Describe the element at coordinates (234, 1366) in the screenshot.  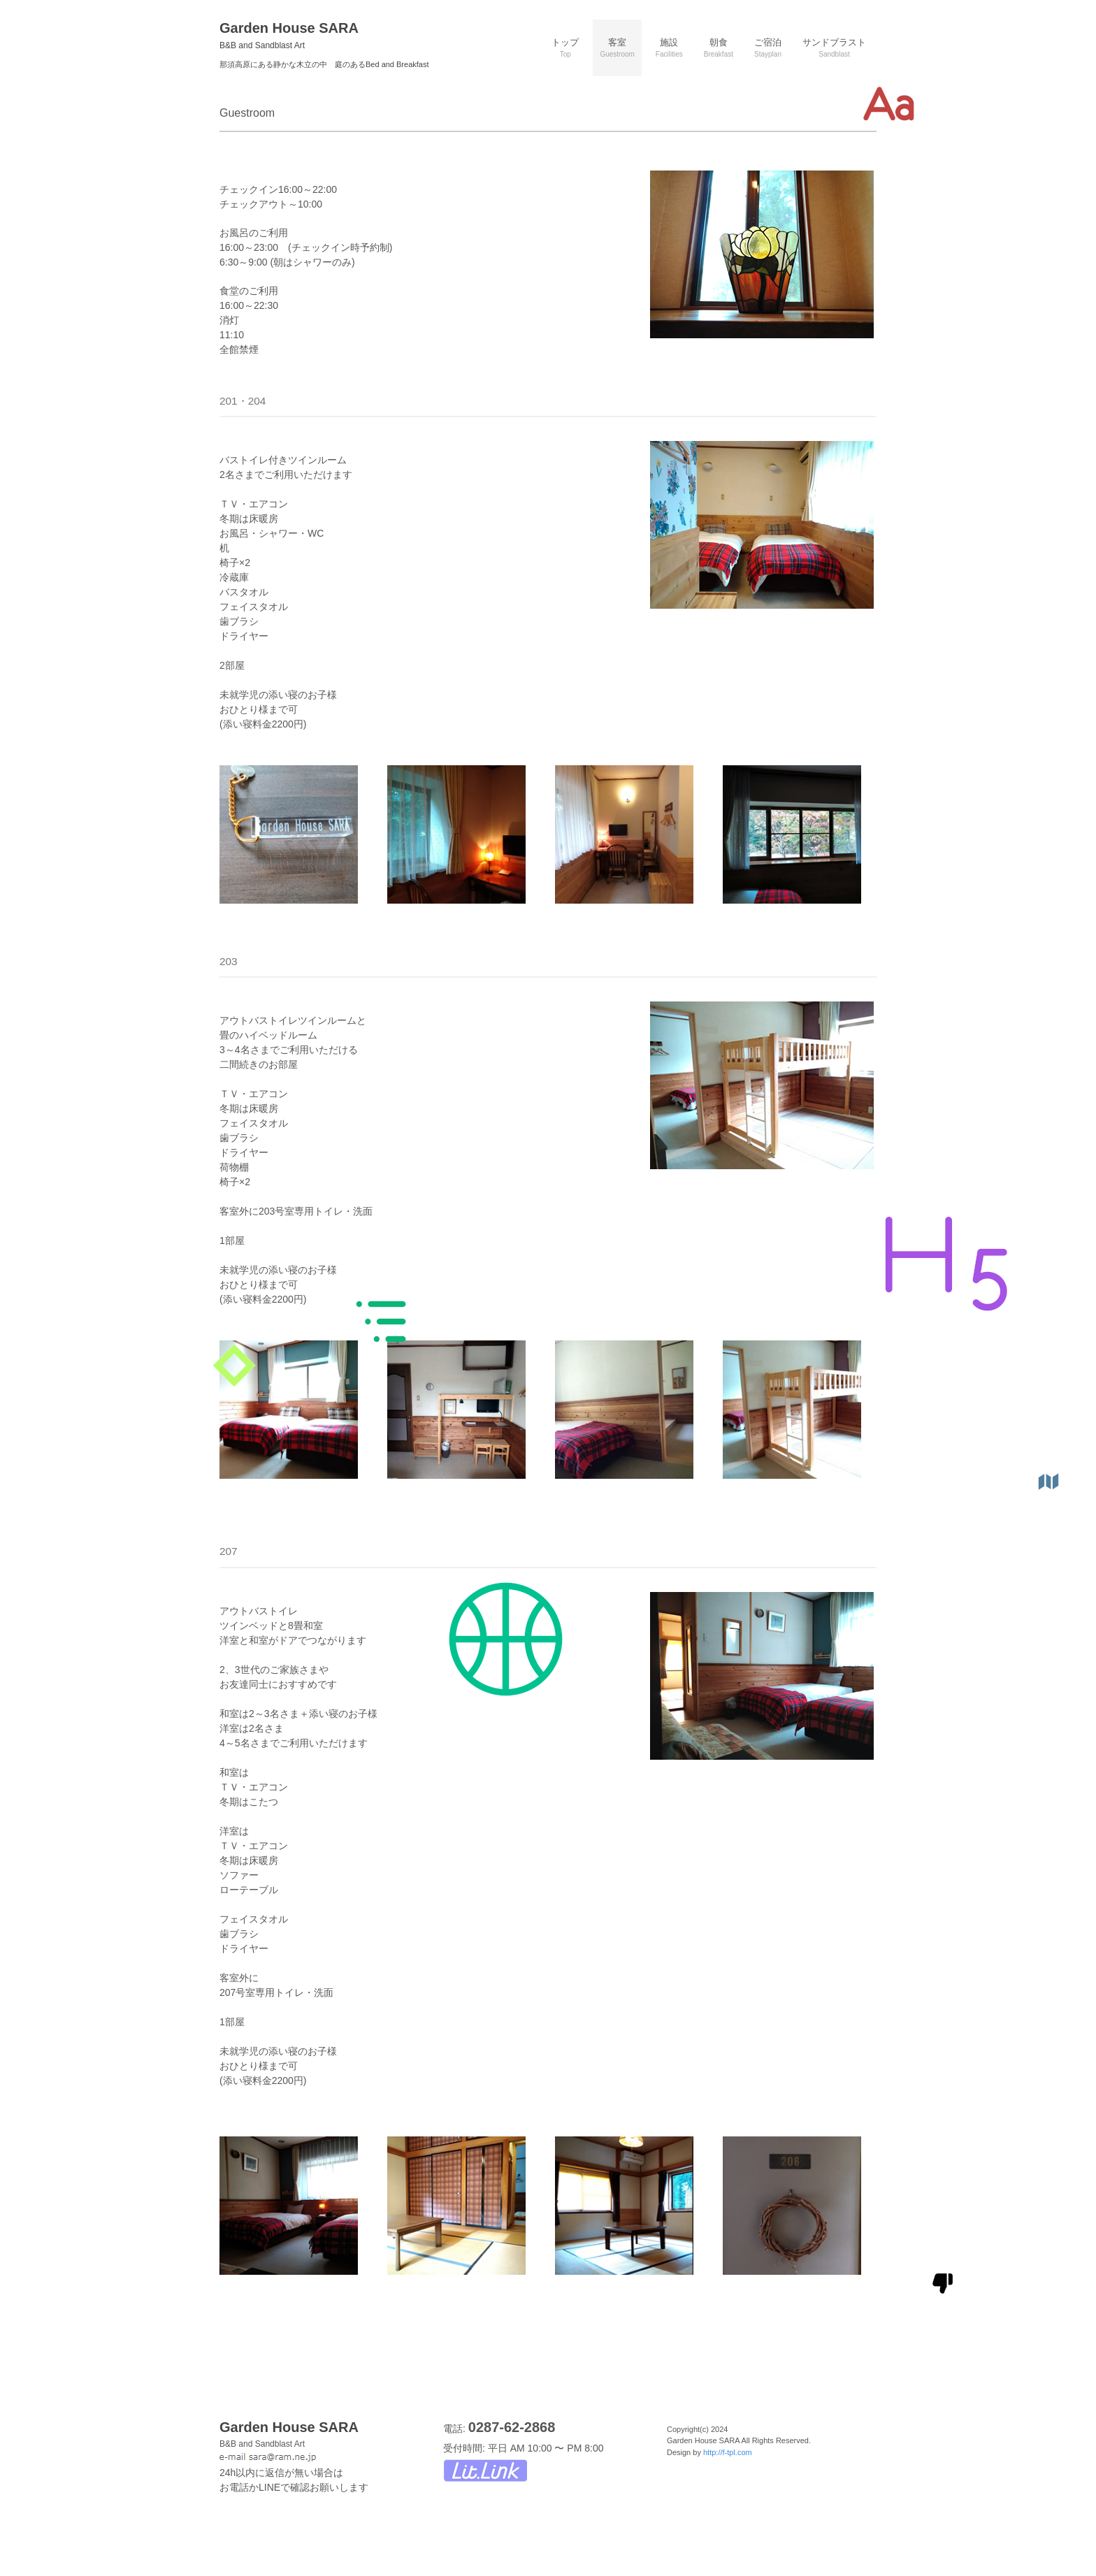
I see `unverified log breakpoint in debug mode` at that location.